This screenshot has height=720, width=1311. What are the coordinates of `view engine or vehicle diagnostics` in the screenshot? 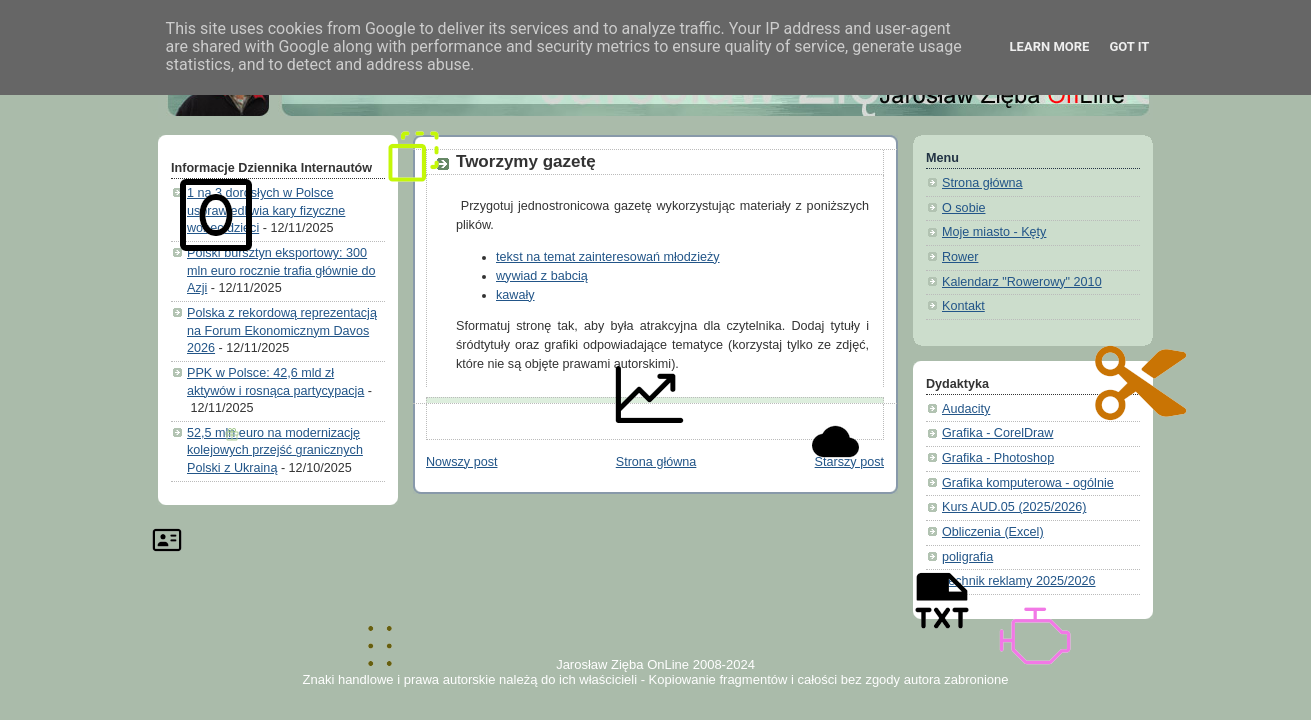 It's located at (1034, 637).